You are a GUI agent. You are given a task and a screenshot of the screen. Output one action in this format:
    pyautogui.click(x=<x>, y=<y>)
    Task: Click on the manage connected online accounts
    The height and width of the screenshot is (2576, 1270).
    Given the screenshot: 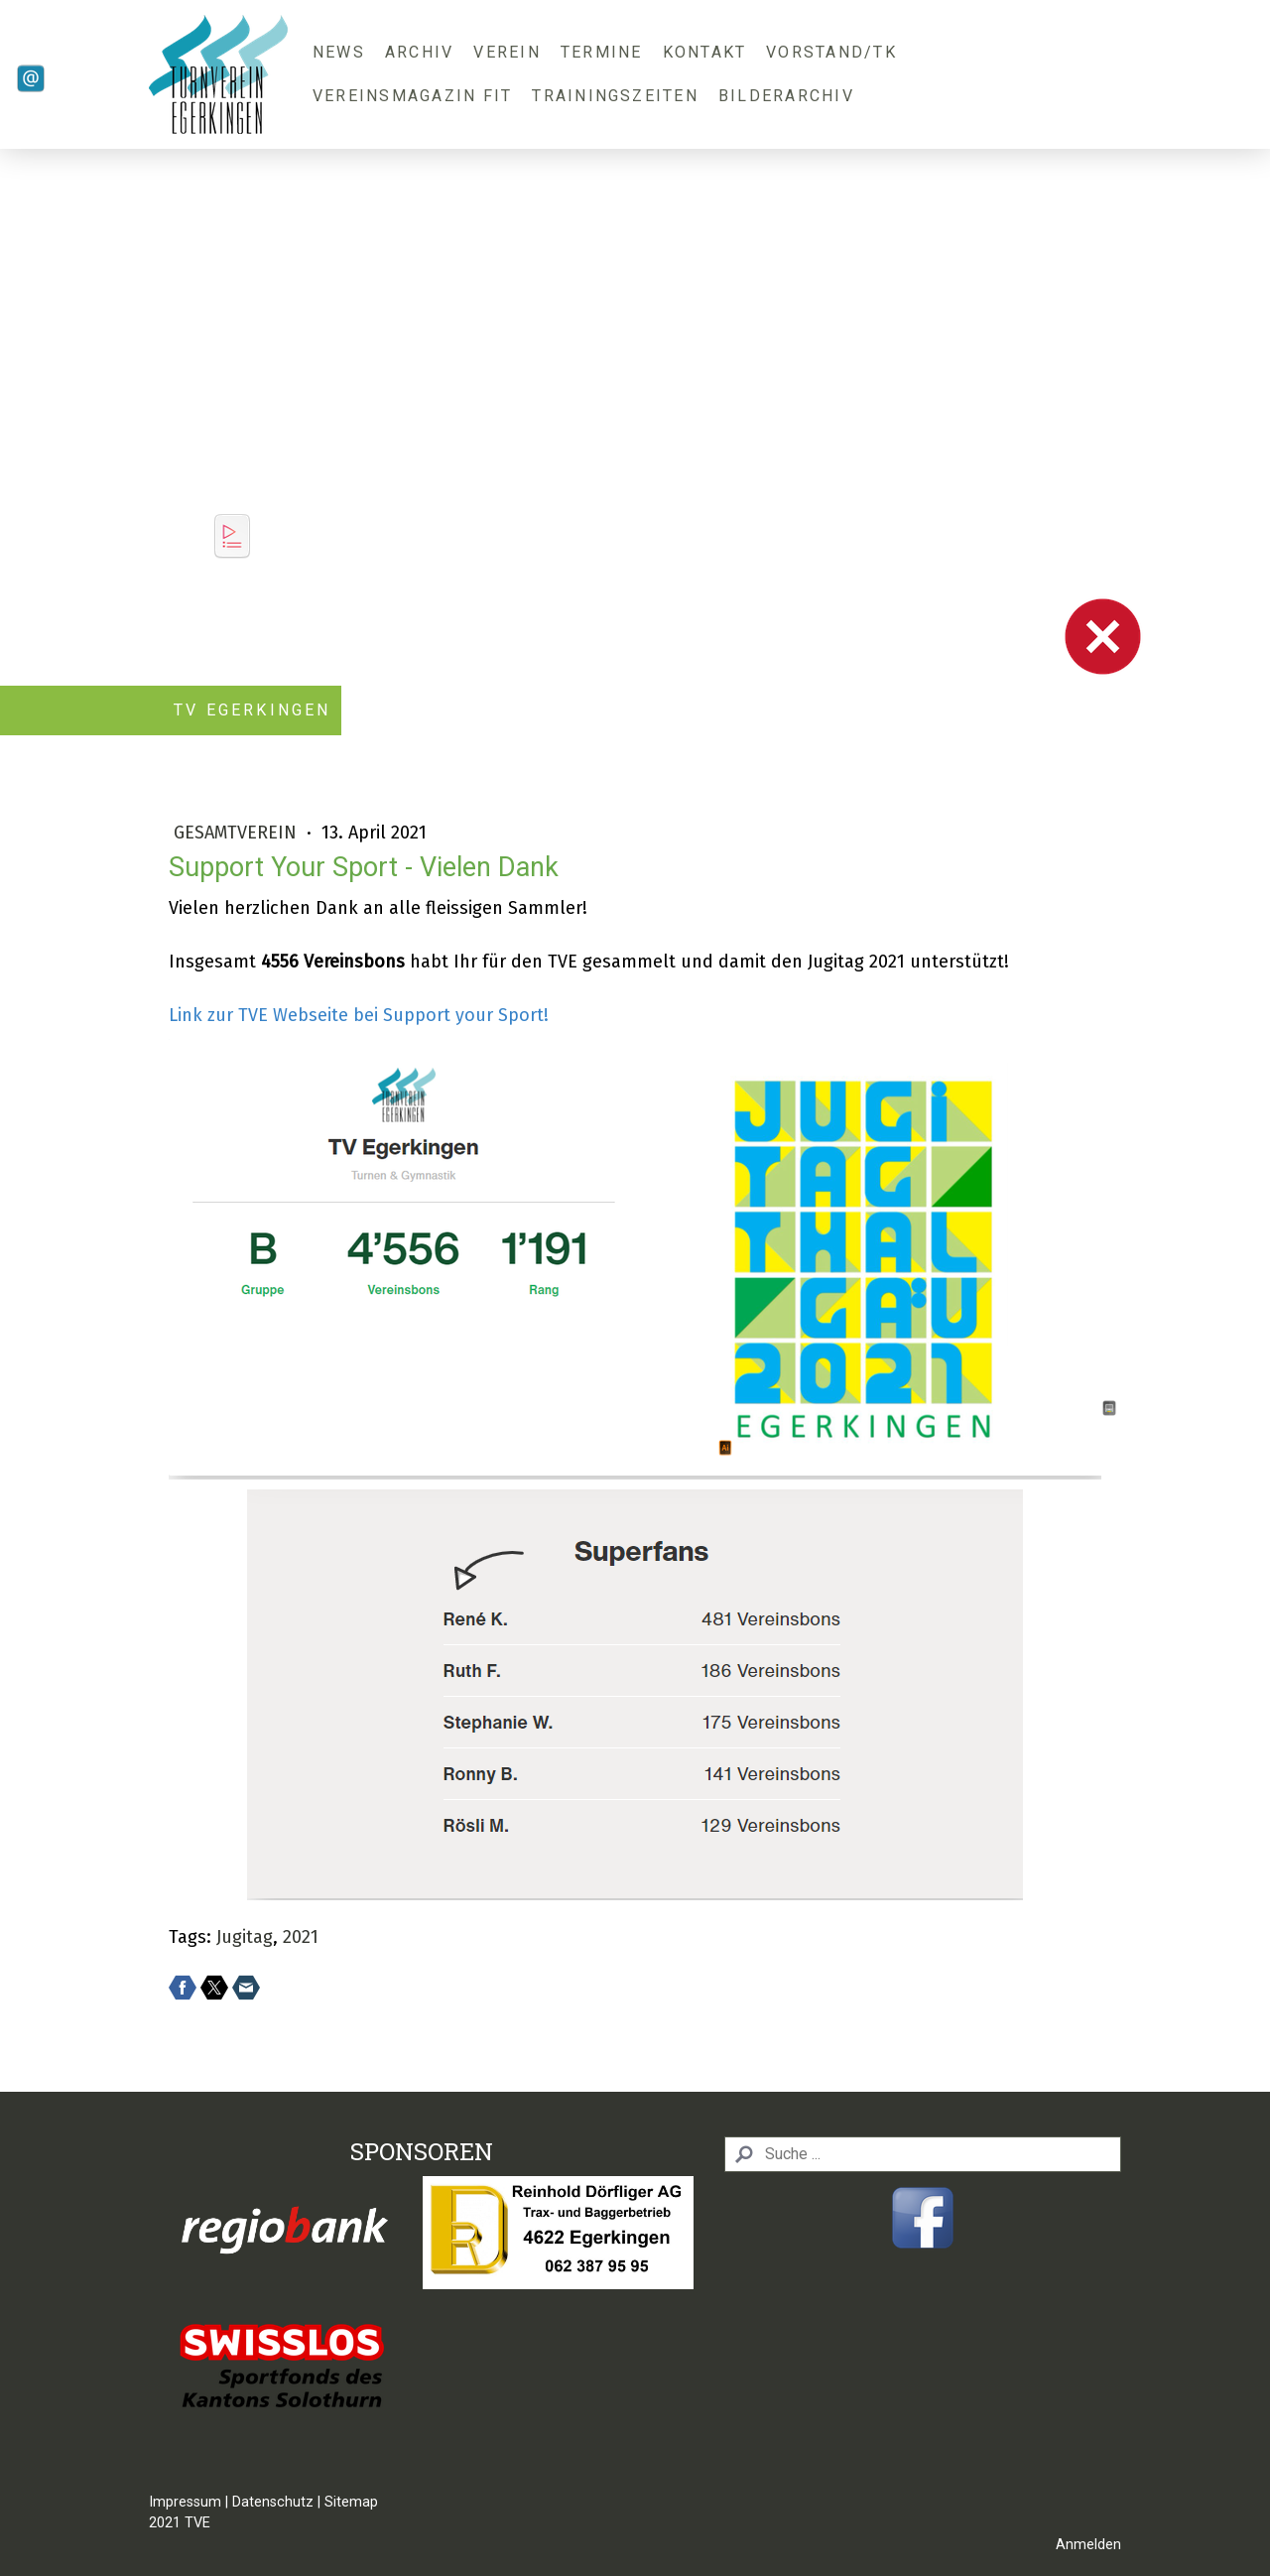 What is the action you would take?
    pyautogui.click(x=31, y=78)
    